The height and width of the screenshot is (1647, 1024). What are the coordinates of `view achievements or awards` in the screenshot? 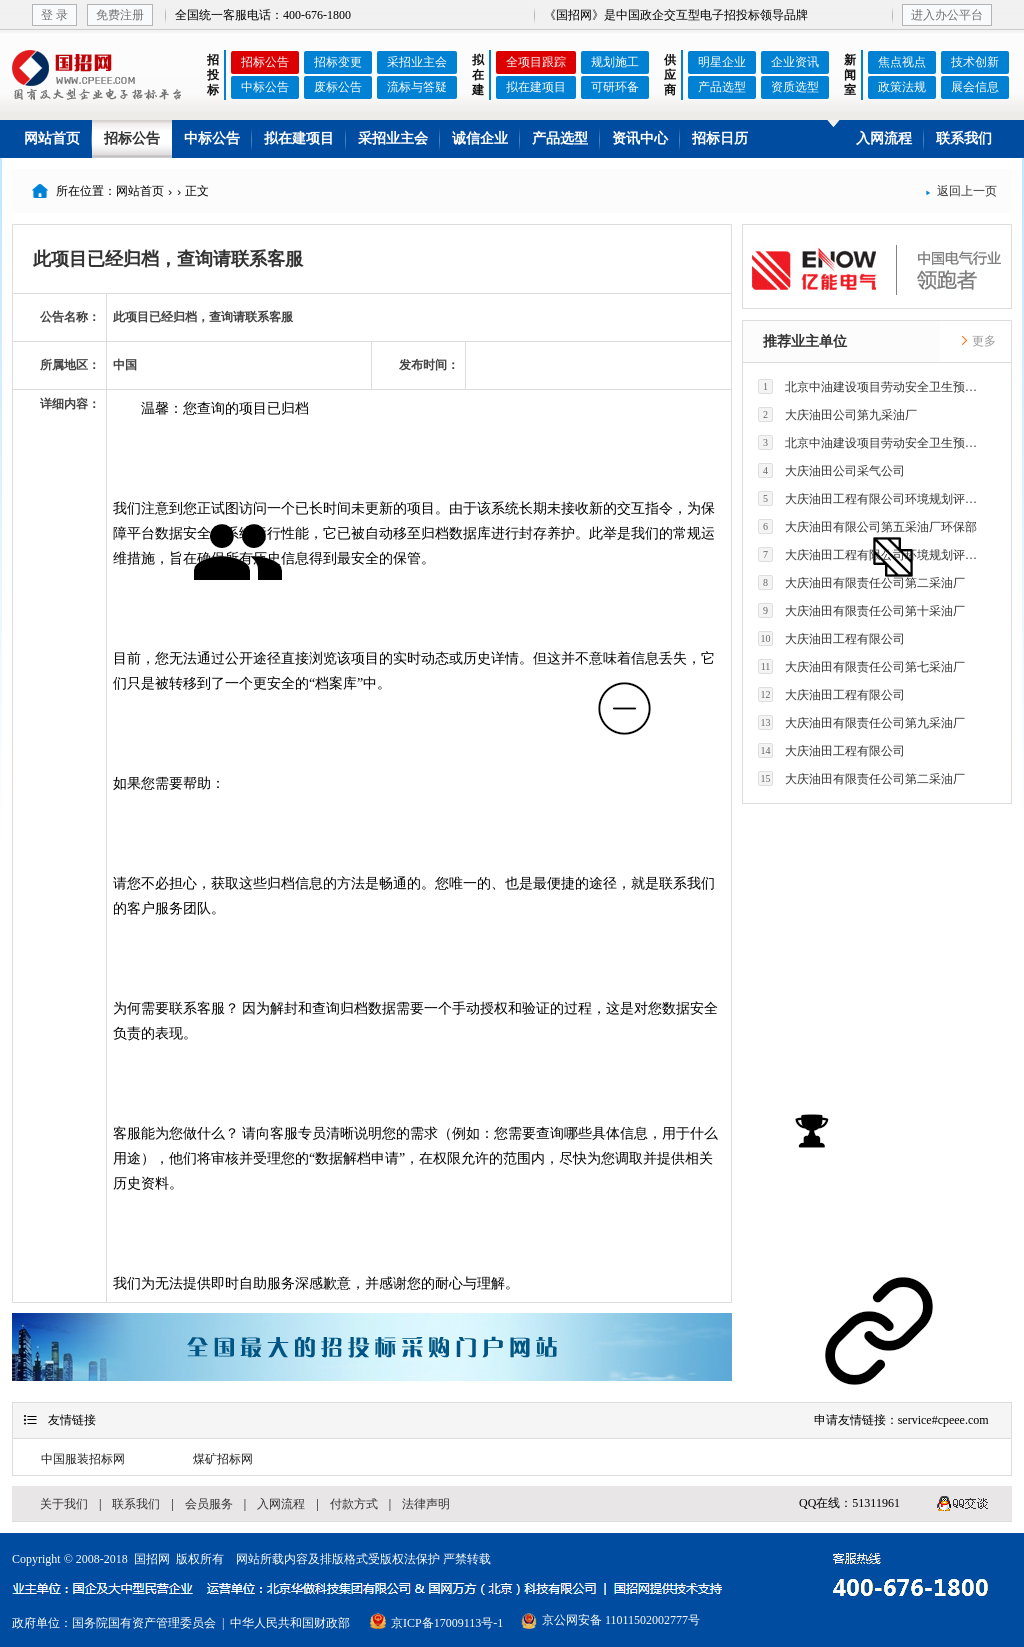 It's located at (812, 1131).